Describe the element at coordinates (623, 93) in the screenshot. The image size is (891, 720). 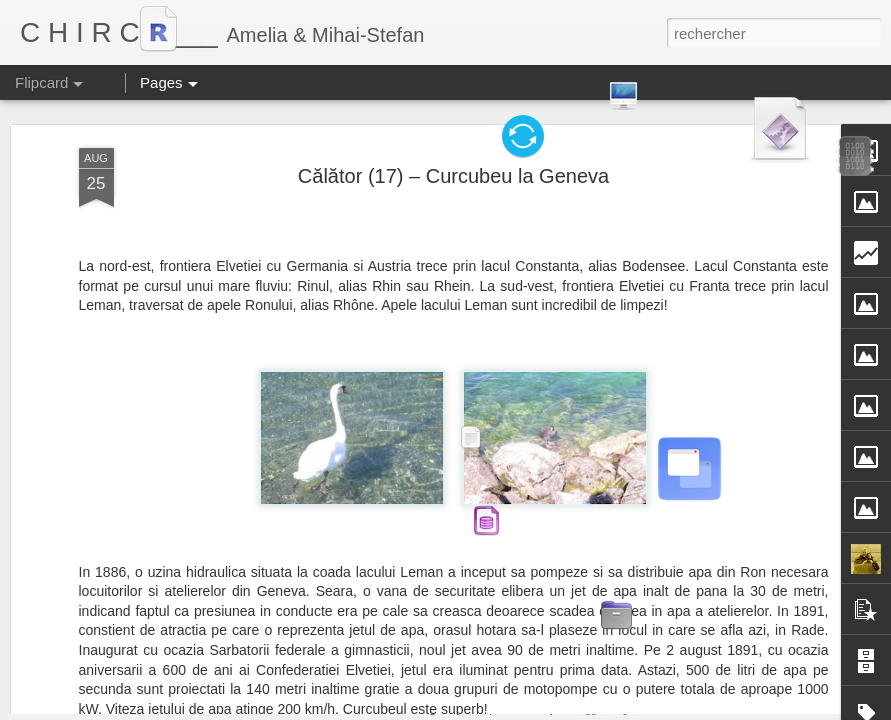
I see `represents a connected iMac G5 desktop computer` at that location.